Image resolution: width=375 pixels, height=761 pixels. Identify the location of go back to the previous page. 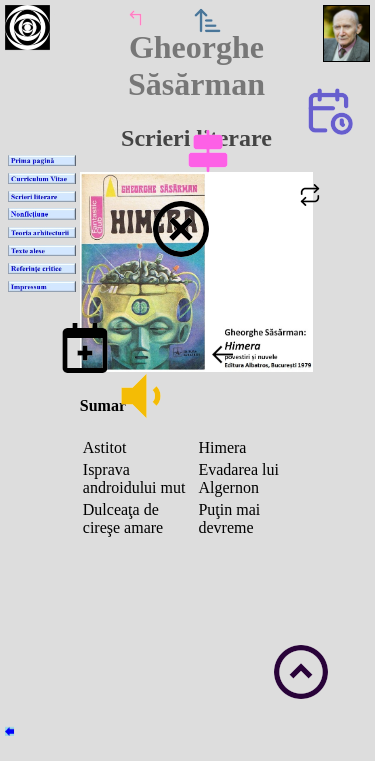
(222, 354).